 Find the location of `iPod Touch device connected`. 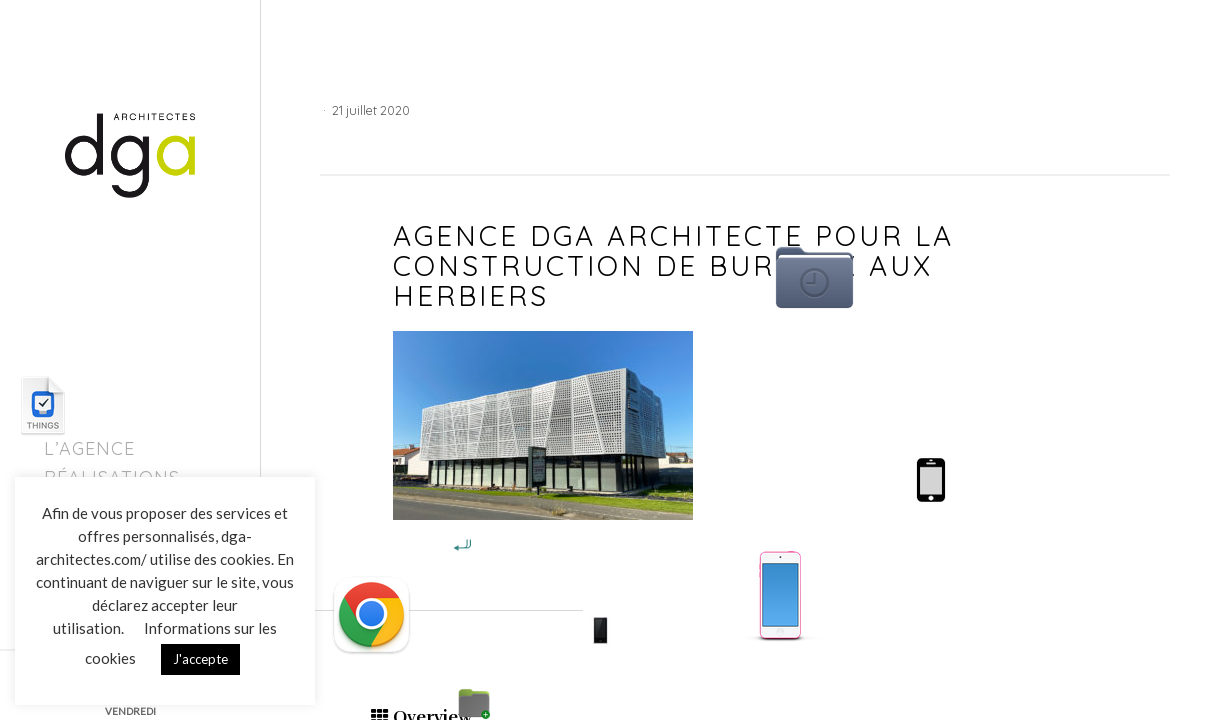

iPod Touch device connected is located at coordinates (780, 596).